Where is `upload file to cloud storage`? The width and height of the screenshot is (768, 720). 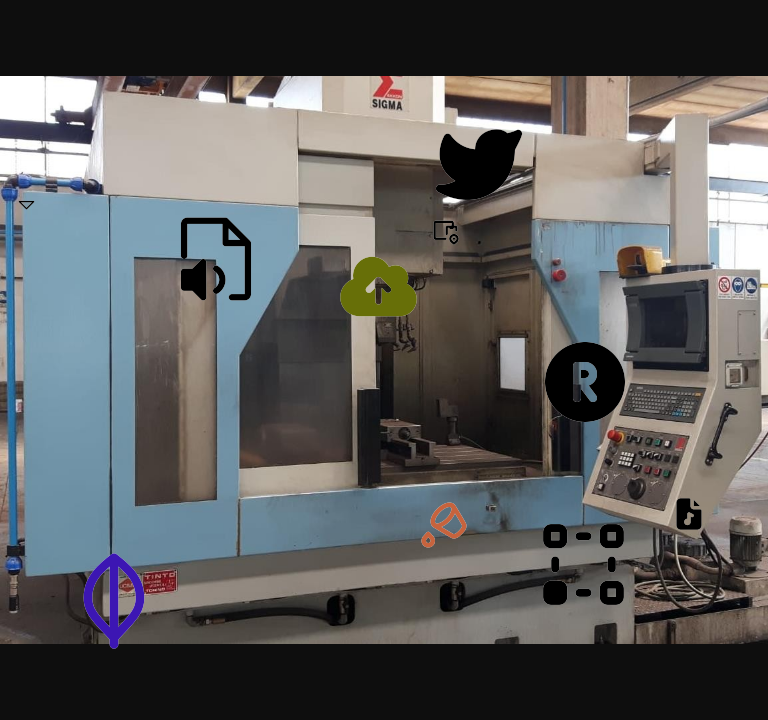 upload file to cloud storage is located at coordinates (378, 286).